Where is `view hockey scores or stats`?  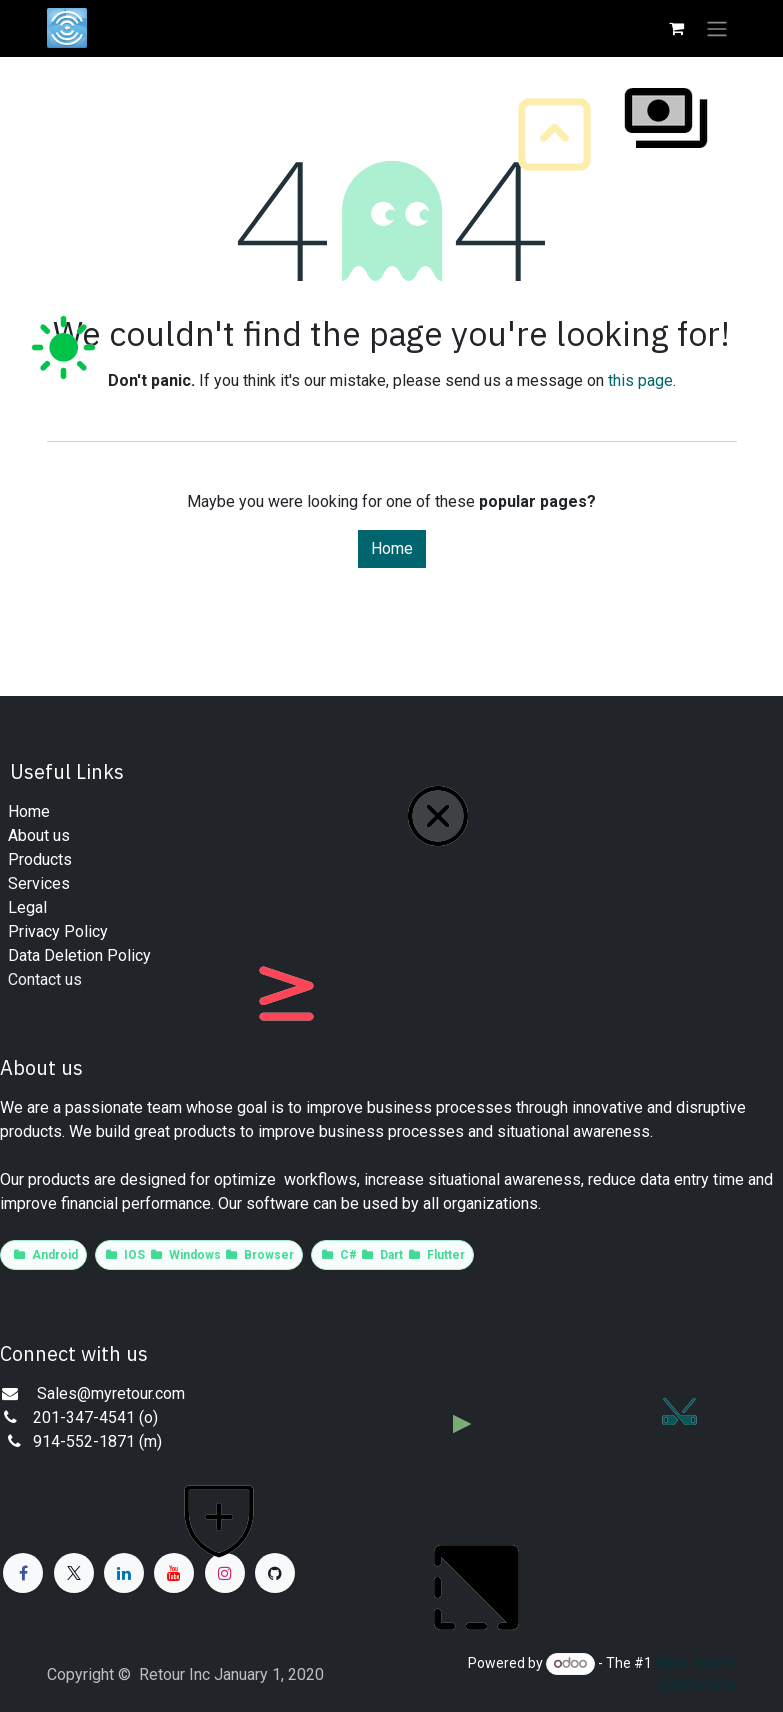
view hockey scores or stats is located at coordinates (679, 1411).